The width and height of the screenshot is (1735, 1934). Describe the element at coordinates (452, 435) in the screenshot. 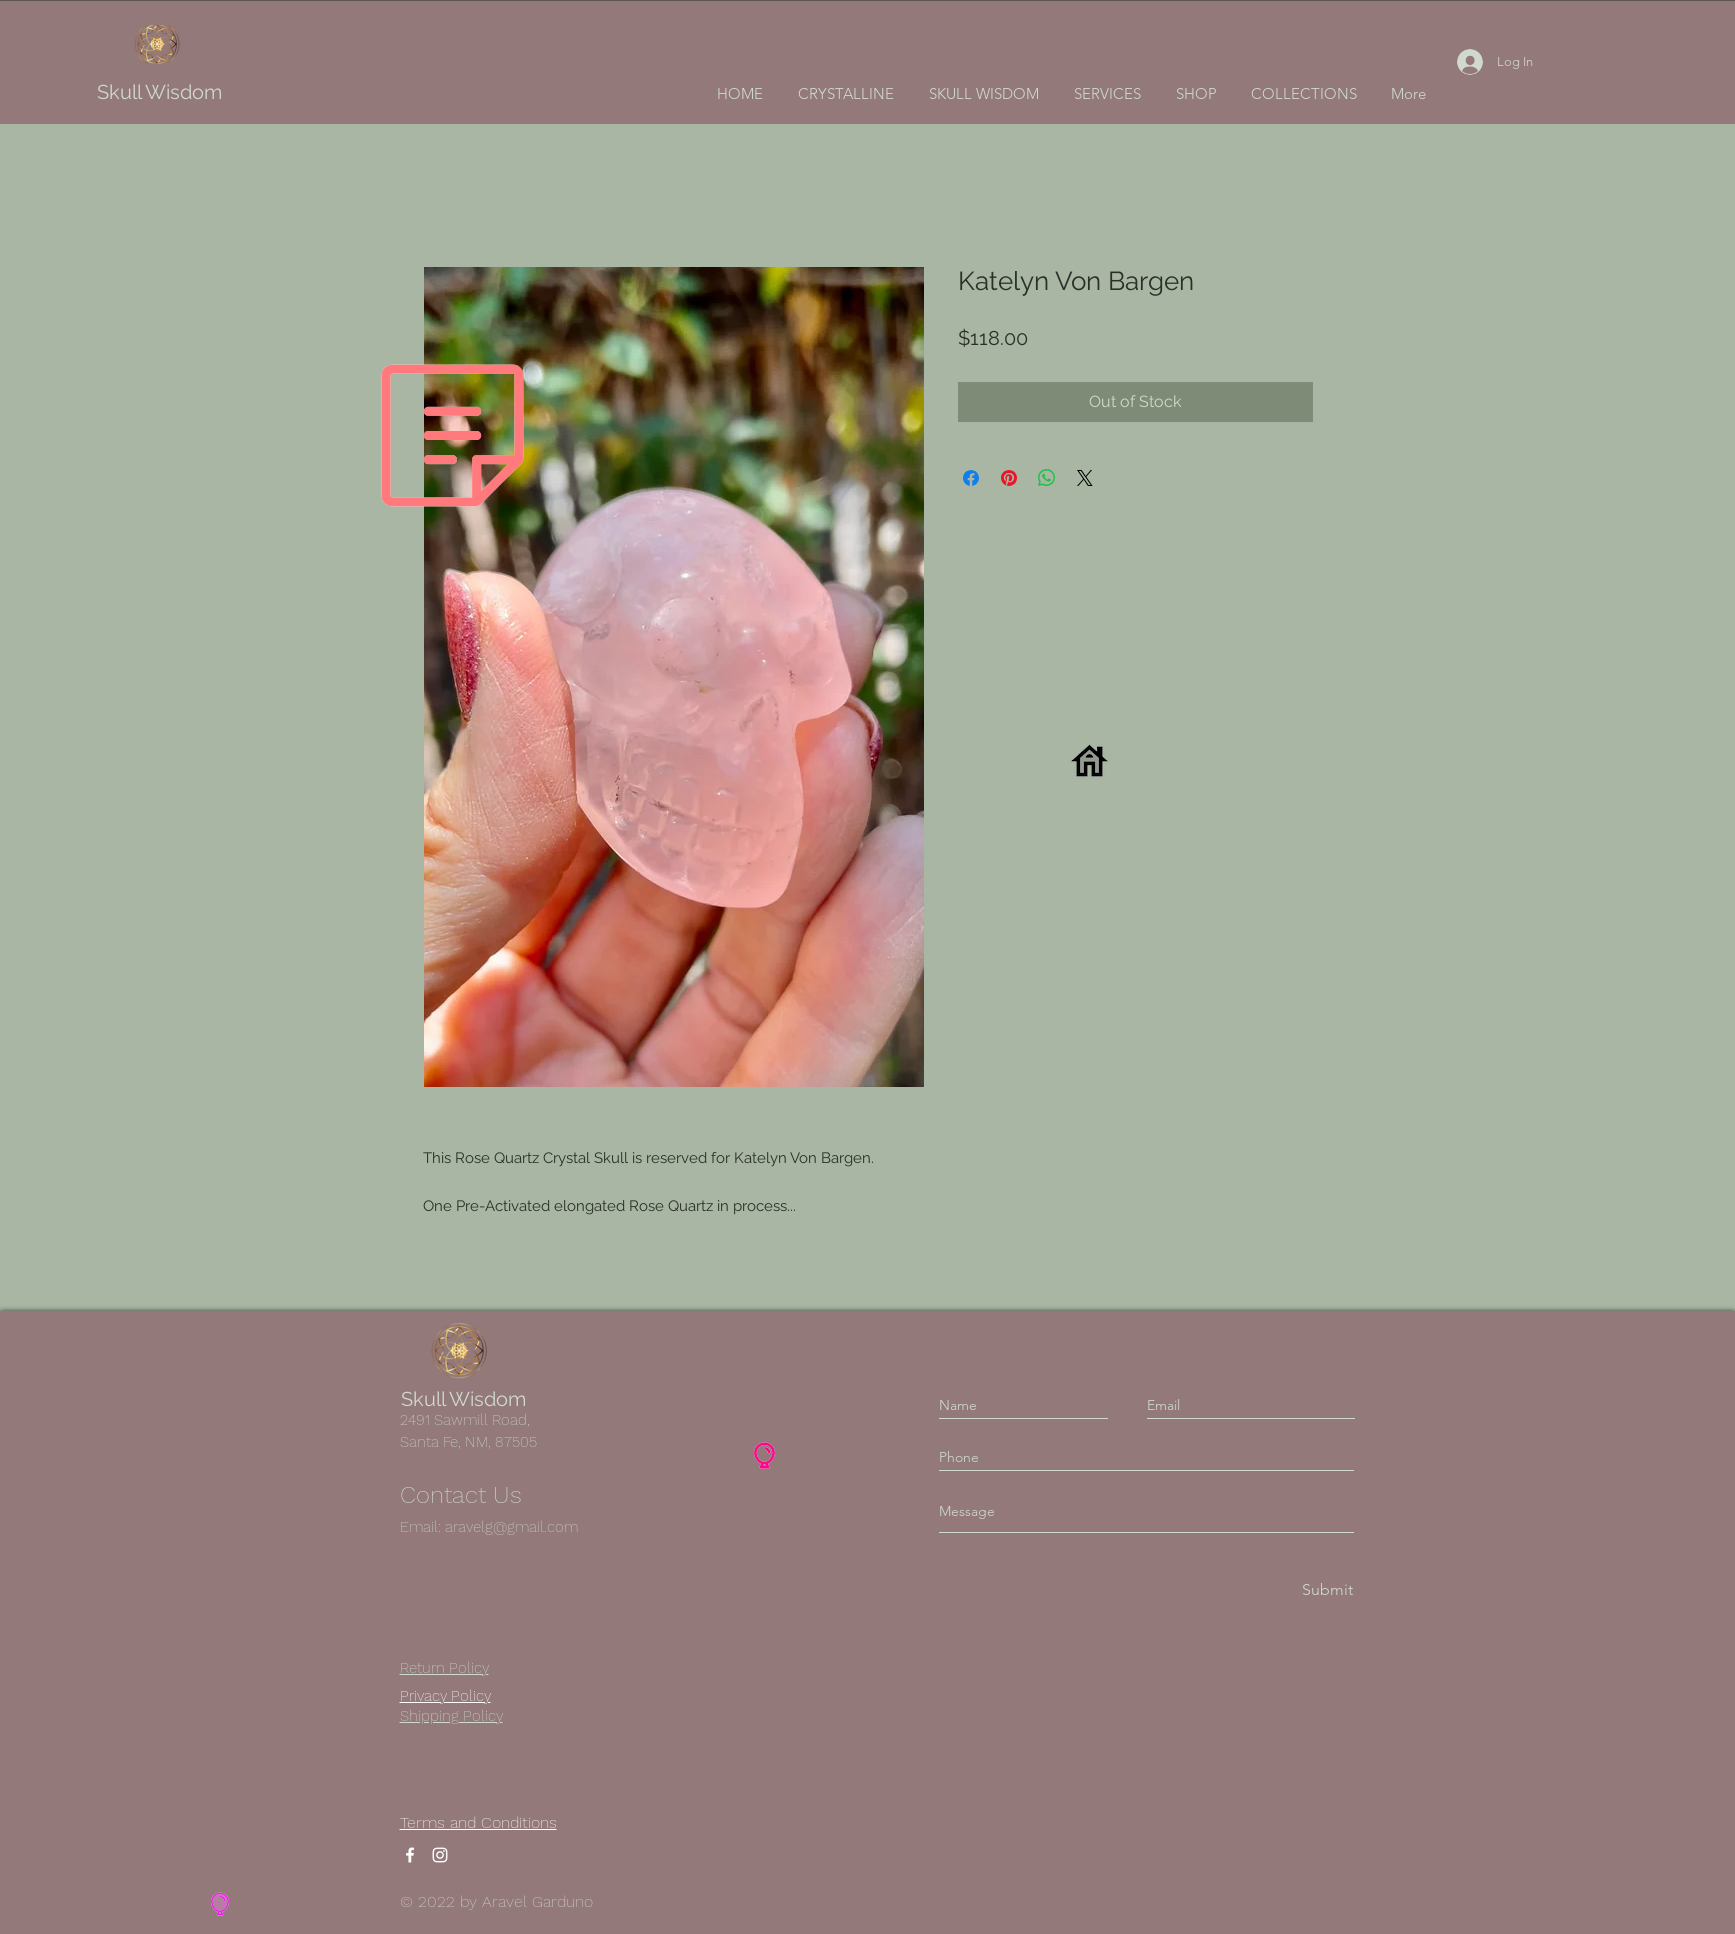

I see `create a new note` at that location.